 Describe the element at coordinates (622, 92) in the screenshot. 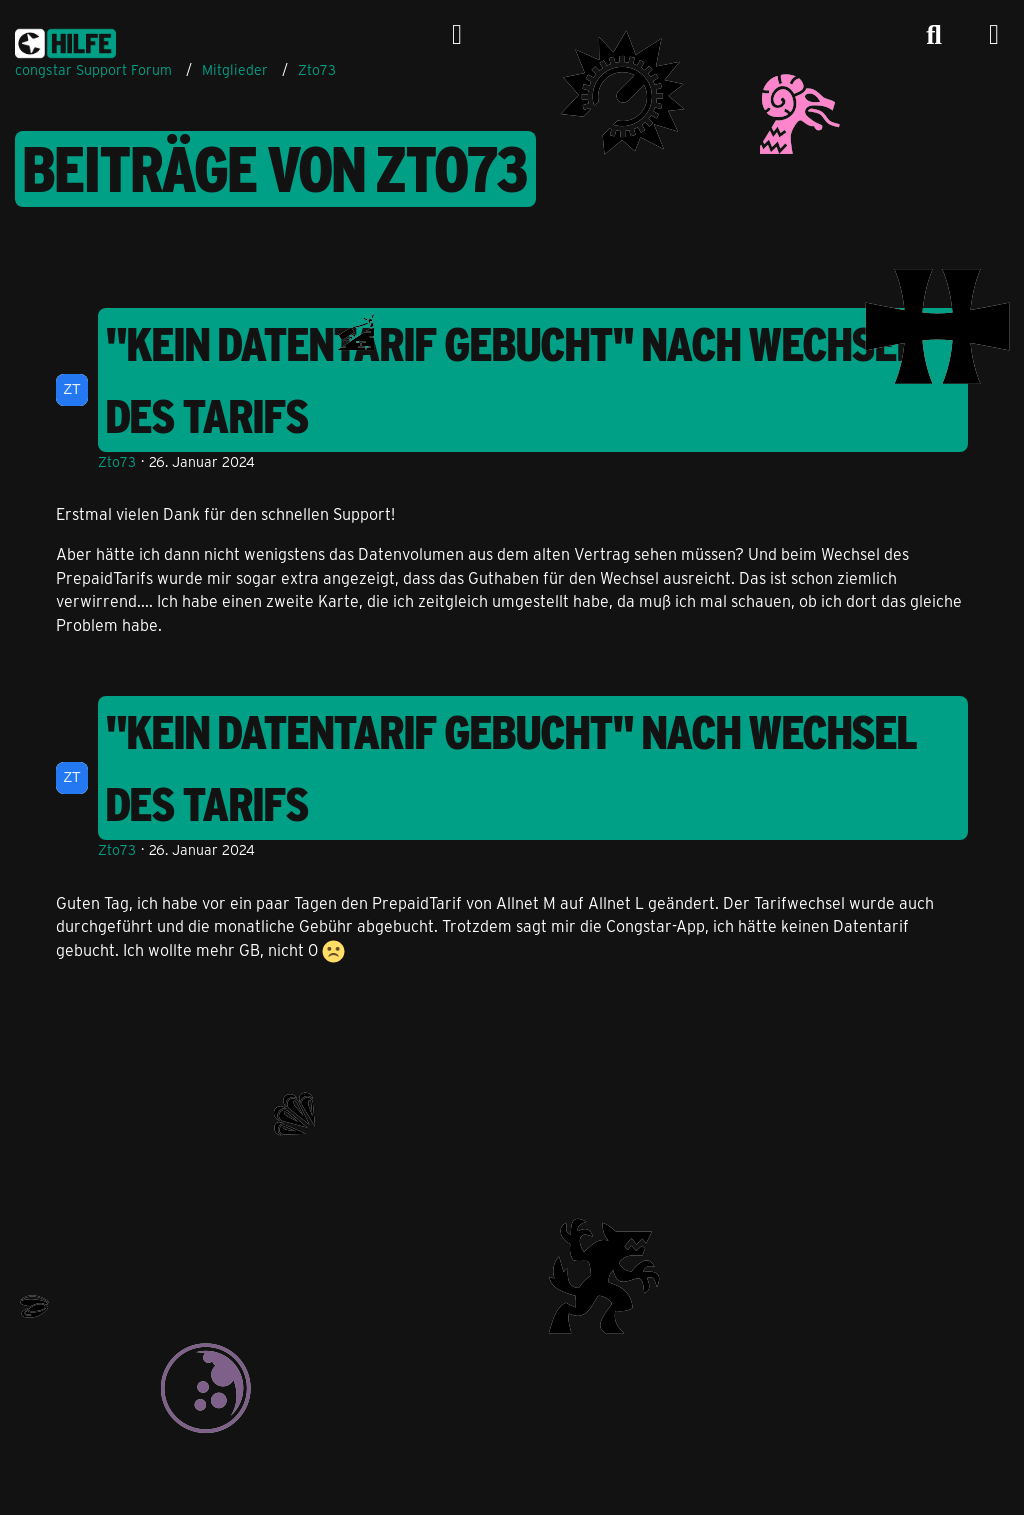

I see `access settings or configuration options` at that location.